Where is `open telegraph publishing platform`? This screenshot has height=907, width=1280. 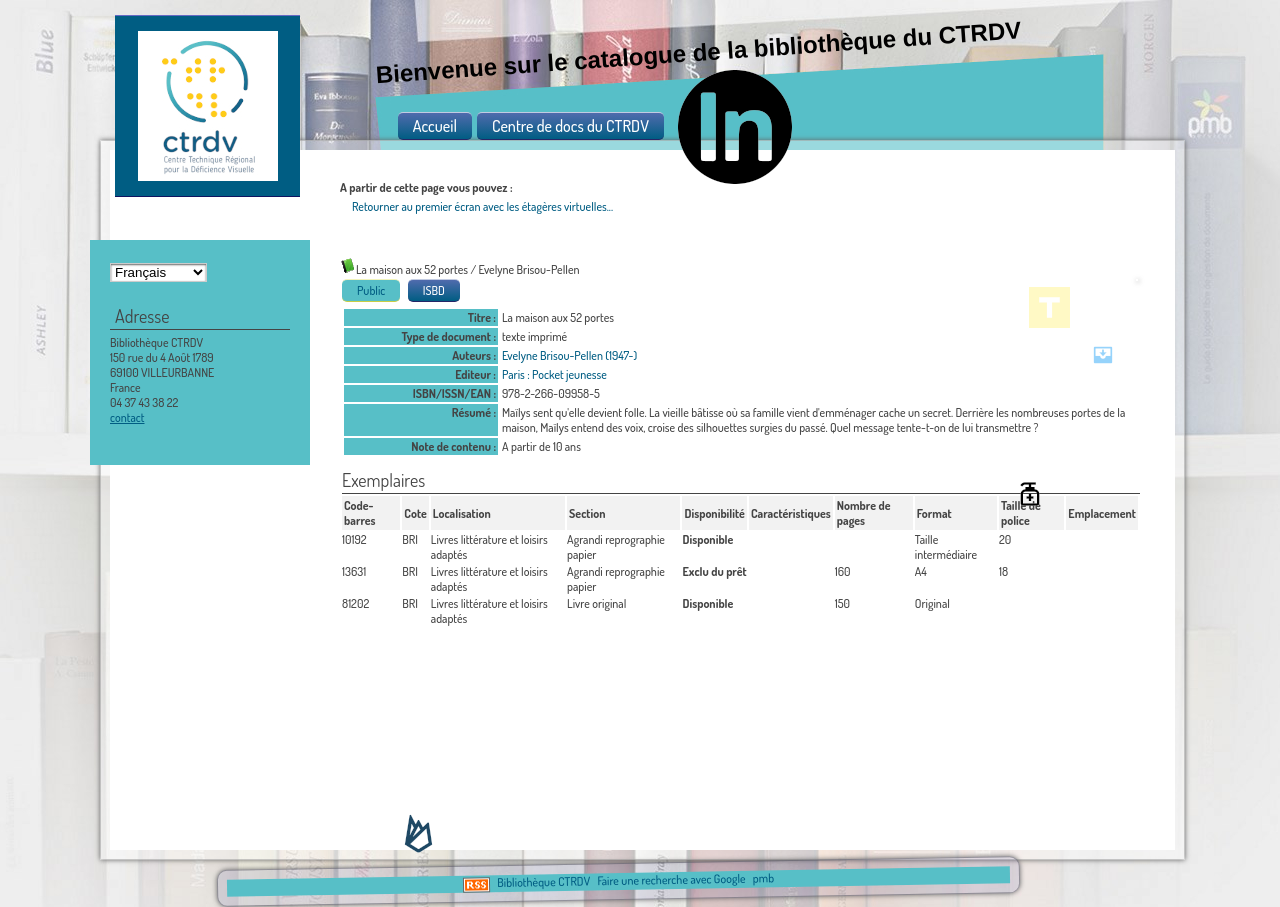
open telegraph publishing platform is located at coordinates (1049, 307).